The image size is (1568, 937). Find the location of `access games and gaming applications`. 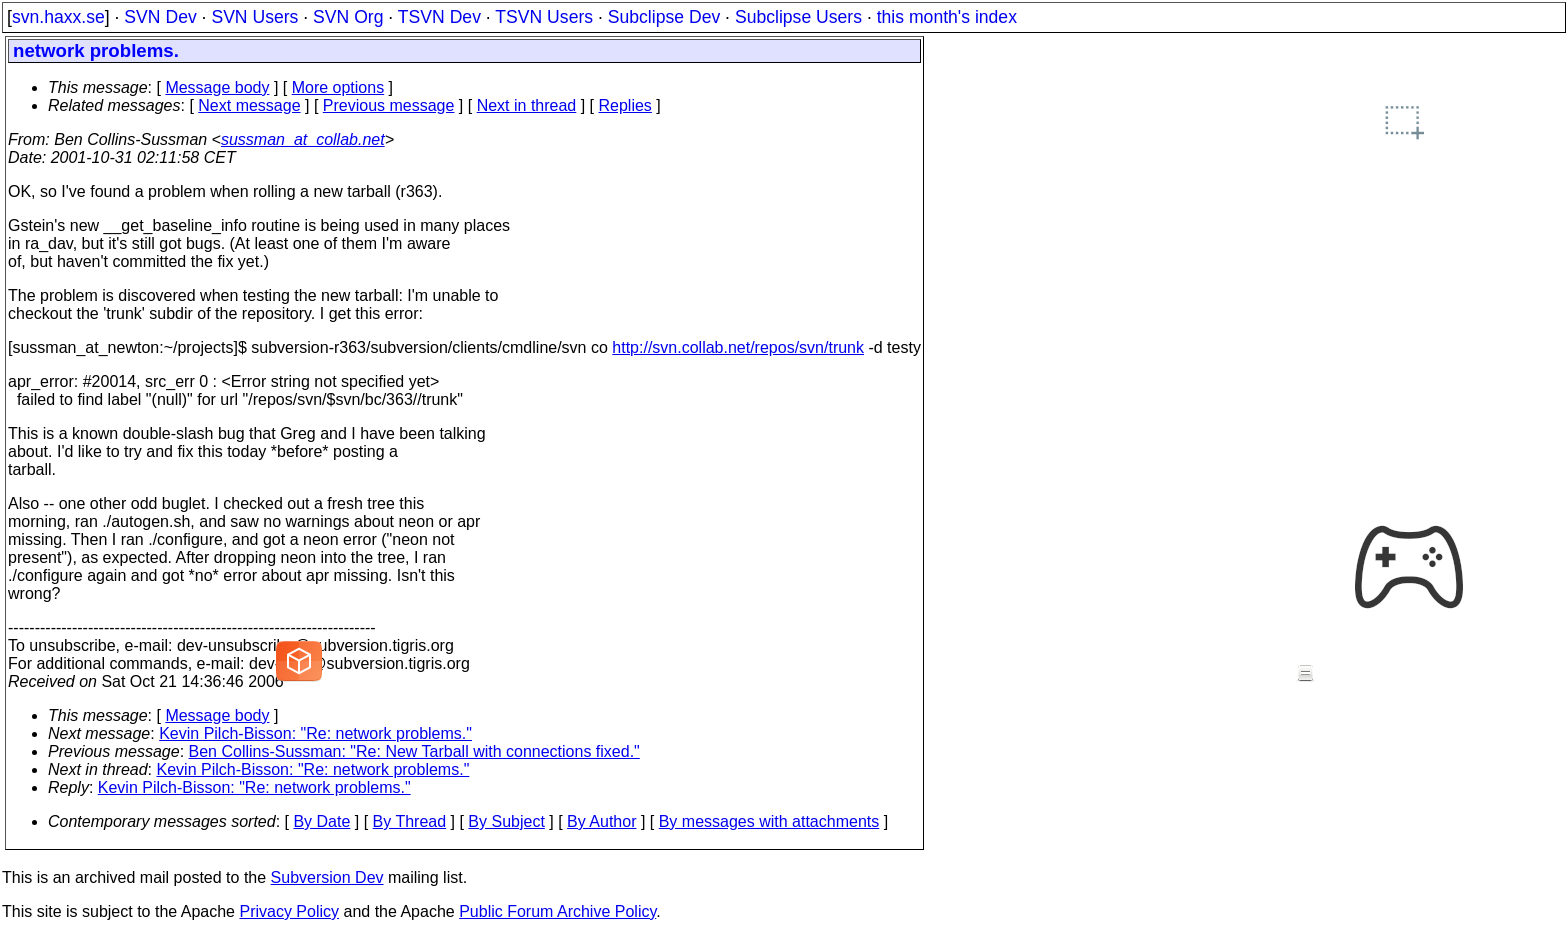

access games and gaming applications is located at coordinates (1409, 567).